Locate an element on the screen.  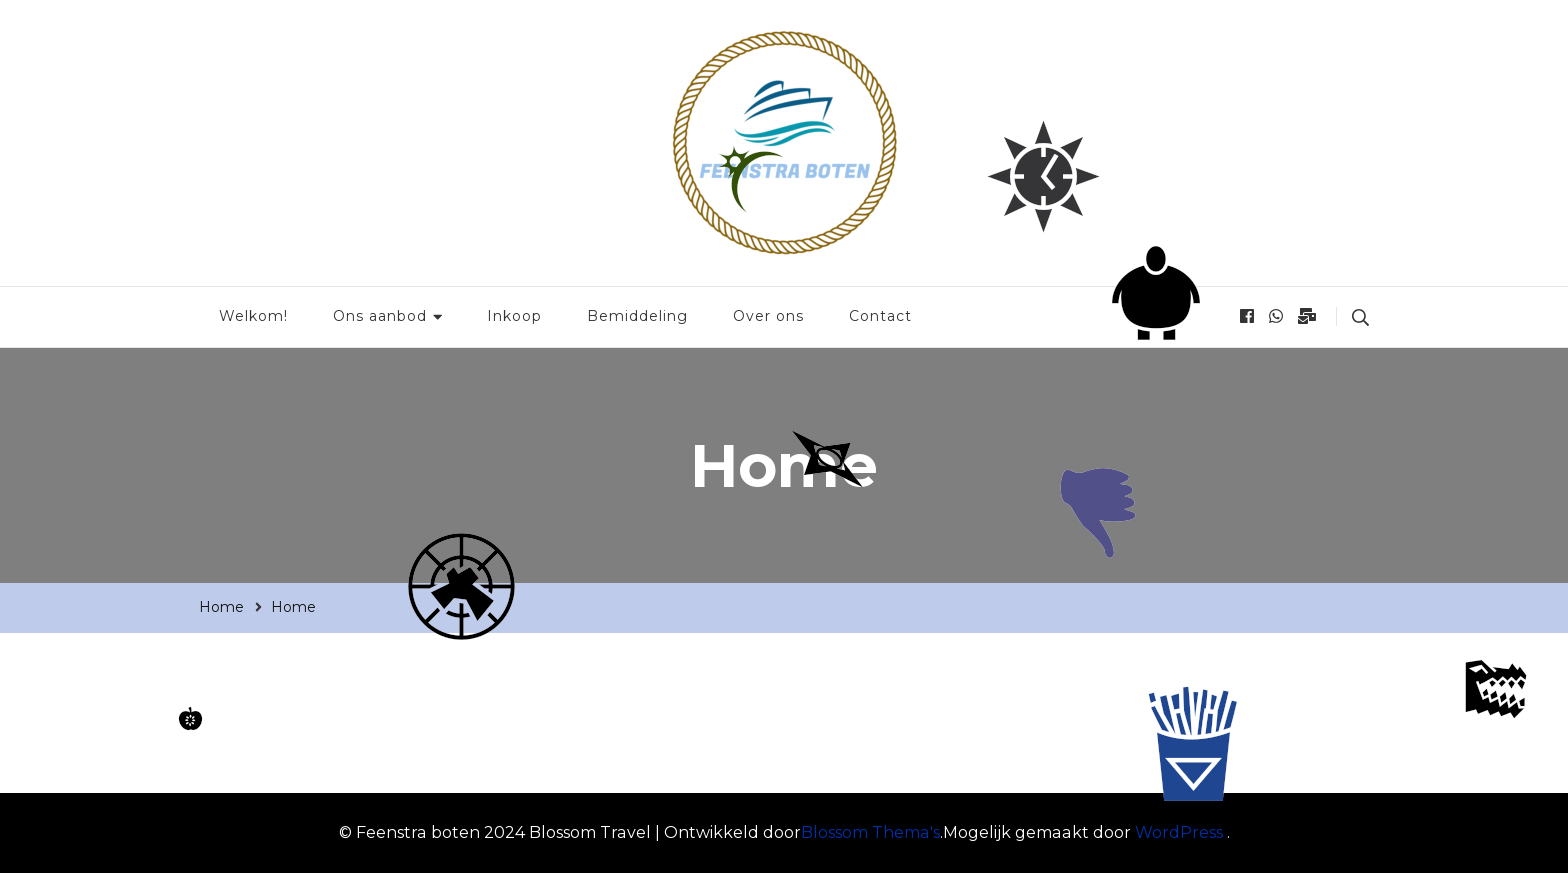
indicates eclipse event or celestial phenomenon in game is located at coordinates (750, 178).